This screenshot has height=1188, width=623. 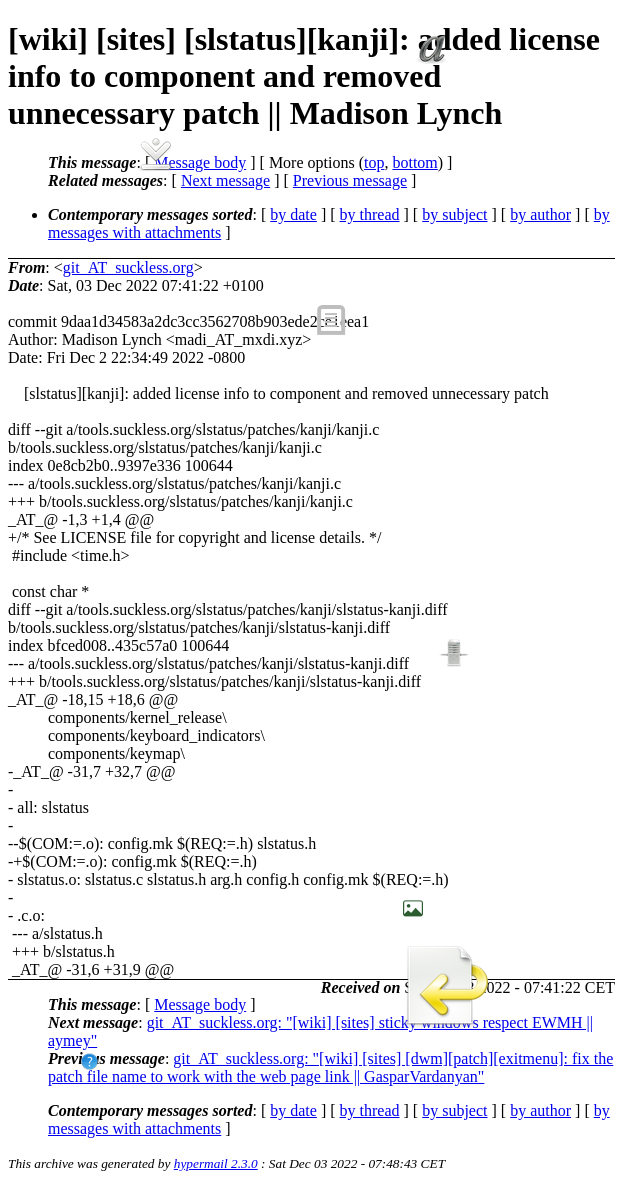 What do you see at coordinates (454, 653) in the screenshot?
I see `access network server settings` at bounding box center [454, 653].